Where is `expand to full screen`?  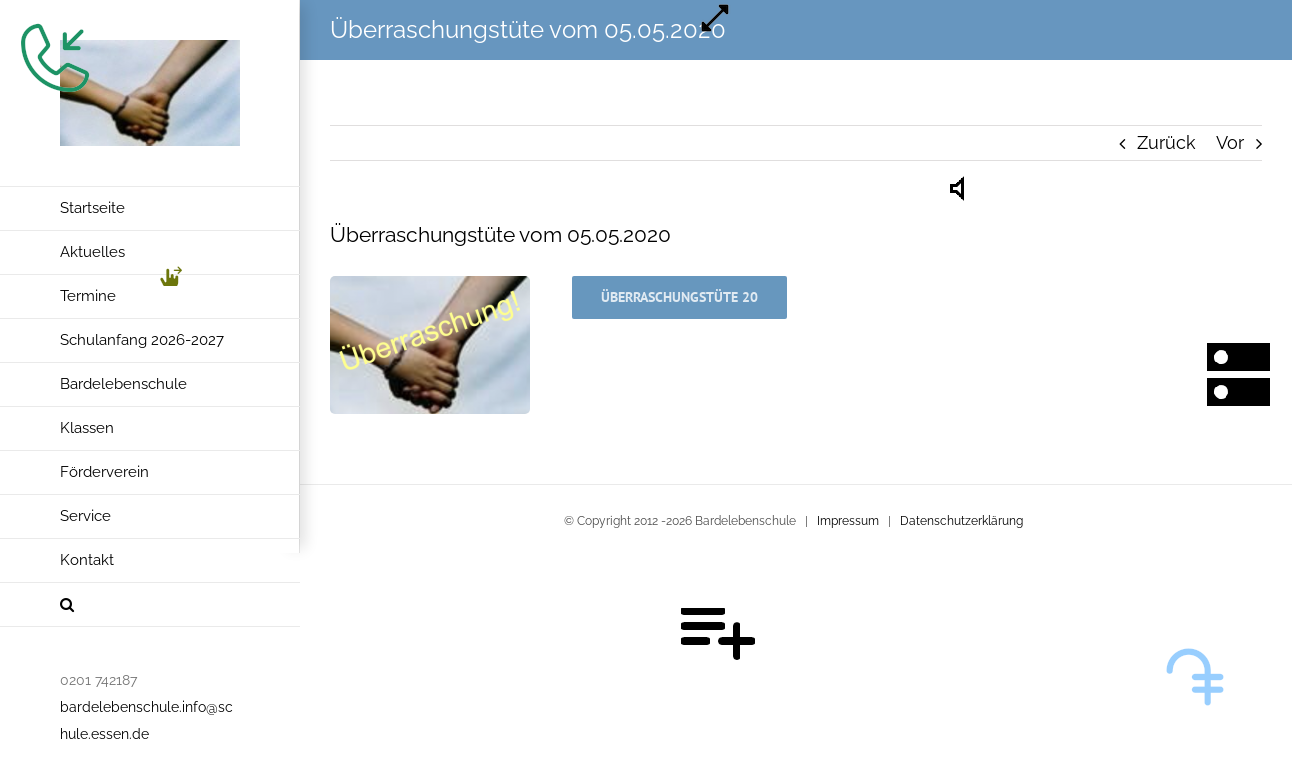 expand to full screen is located at coordinates (715, 18).